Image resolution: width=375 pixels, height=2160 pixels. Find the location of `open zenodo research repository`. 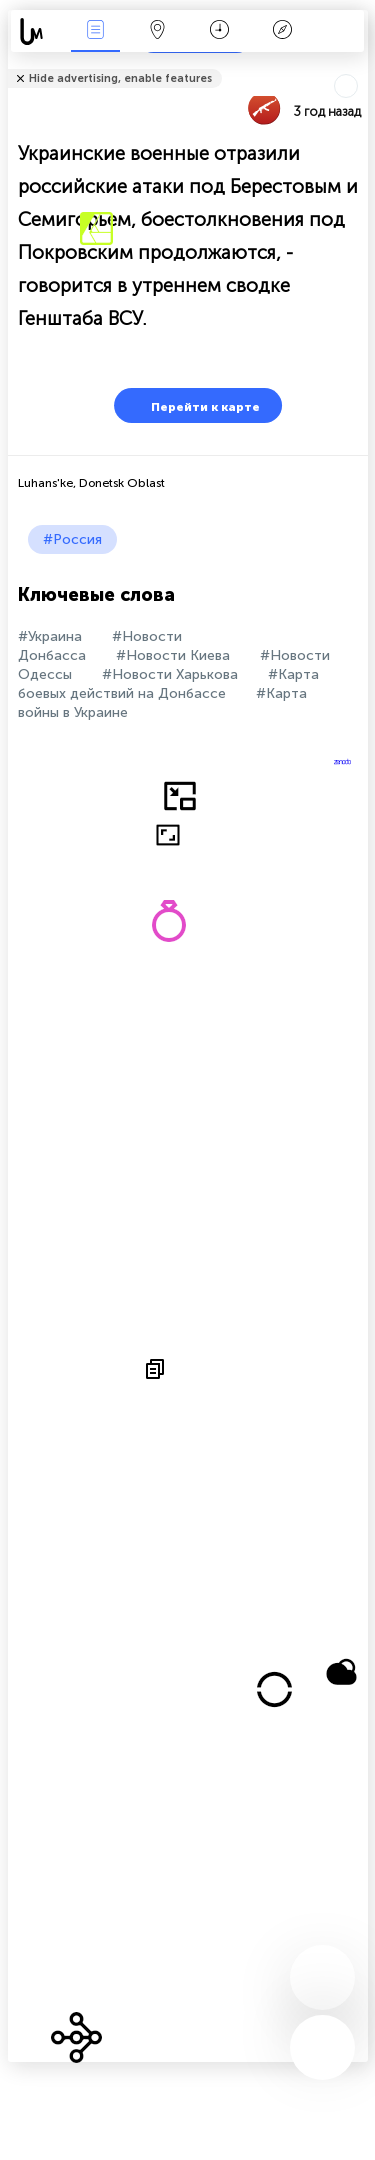

open zenodo research repository is located at coordinates (342, 761).